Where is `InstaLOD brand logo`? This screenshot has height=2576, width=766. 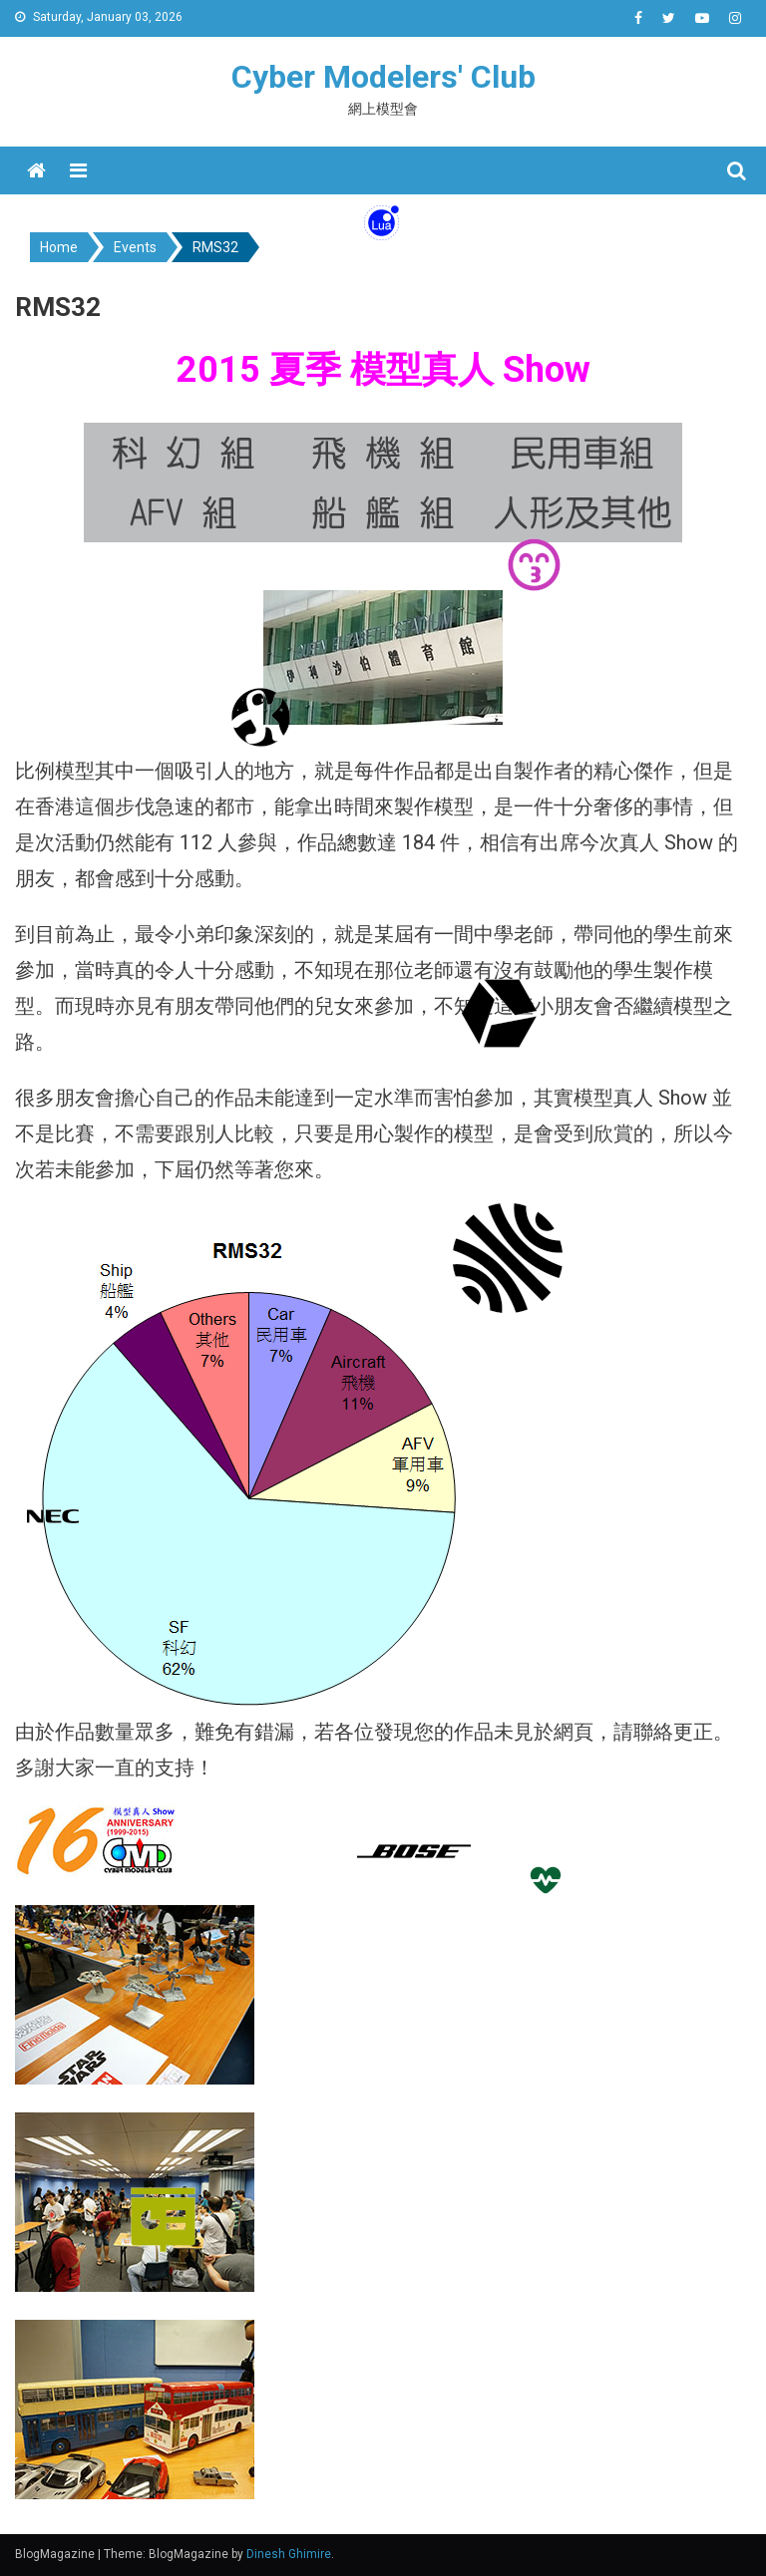 InstaLOD brand logo is located at coordinates (499, 1013).